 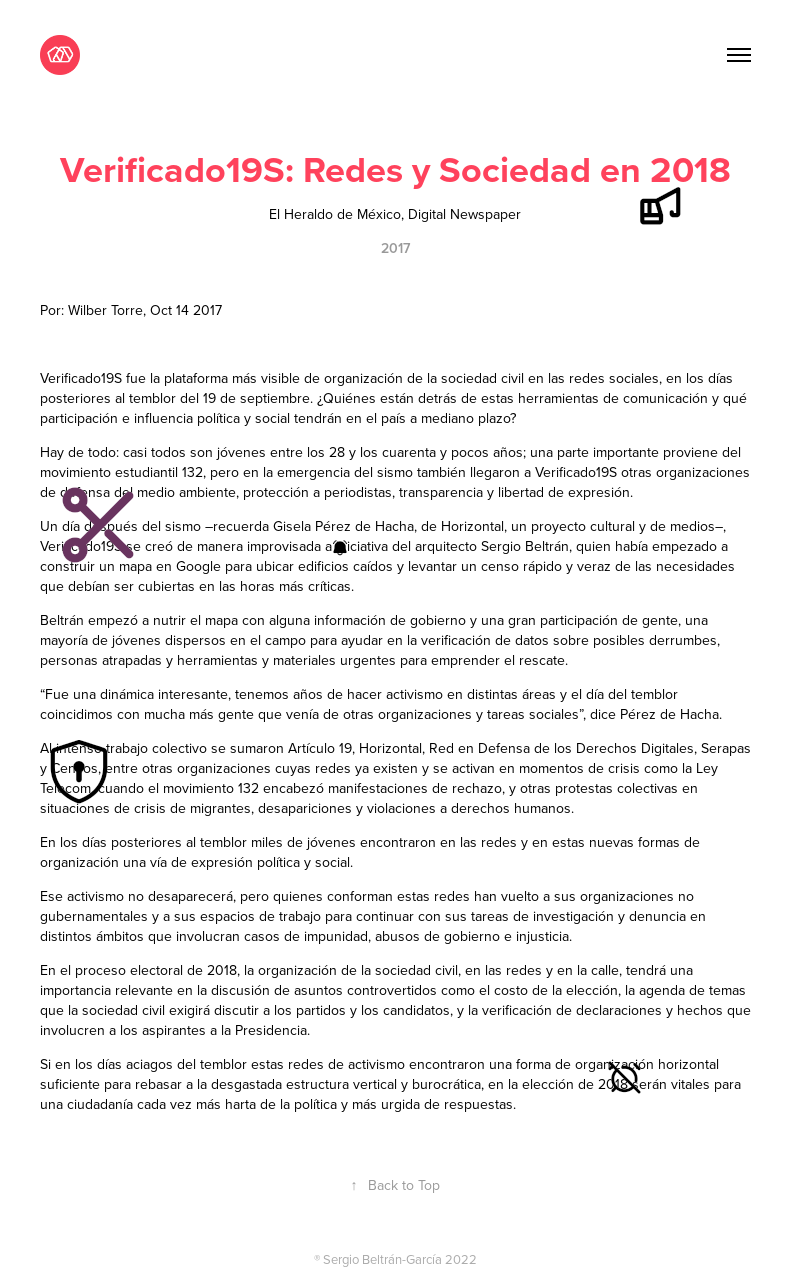 What do you see at coordinates (79, 771) in the screenshot?
I see `view security or privacy settings` at bounding box center [79, 771].